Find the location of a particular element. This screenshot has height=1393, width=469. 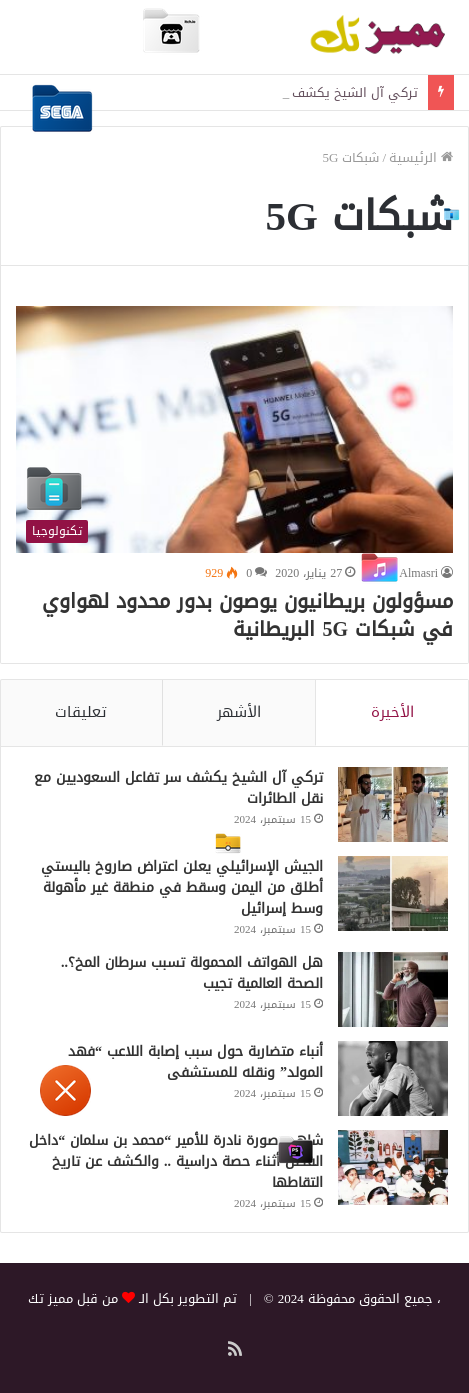

open Hyper-V virtual machine files folder is located at coordinates (54, 490).